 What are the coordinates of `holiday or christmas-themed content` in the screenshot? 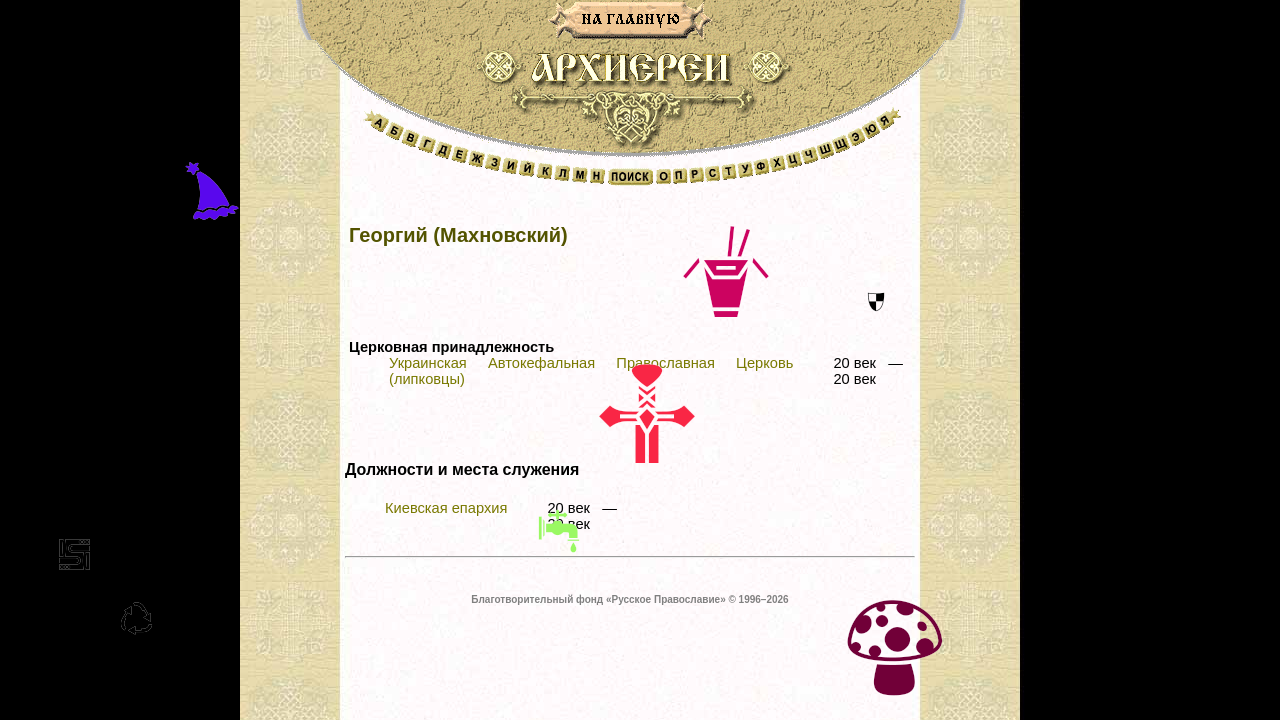 It's located at (212, 191).